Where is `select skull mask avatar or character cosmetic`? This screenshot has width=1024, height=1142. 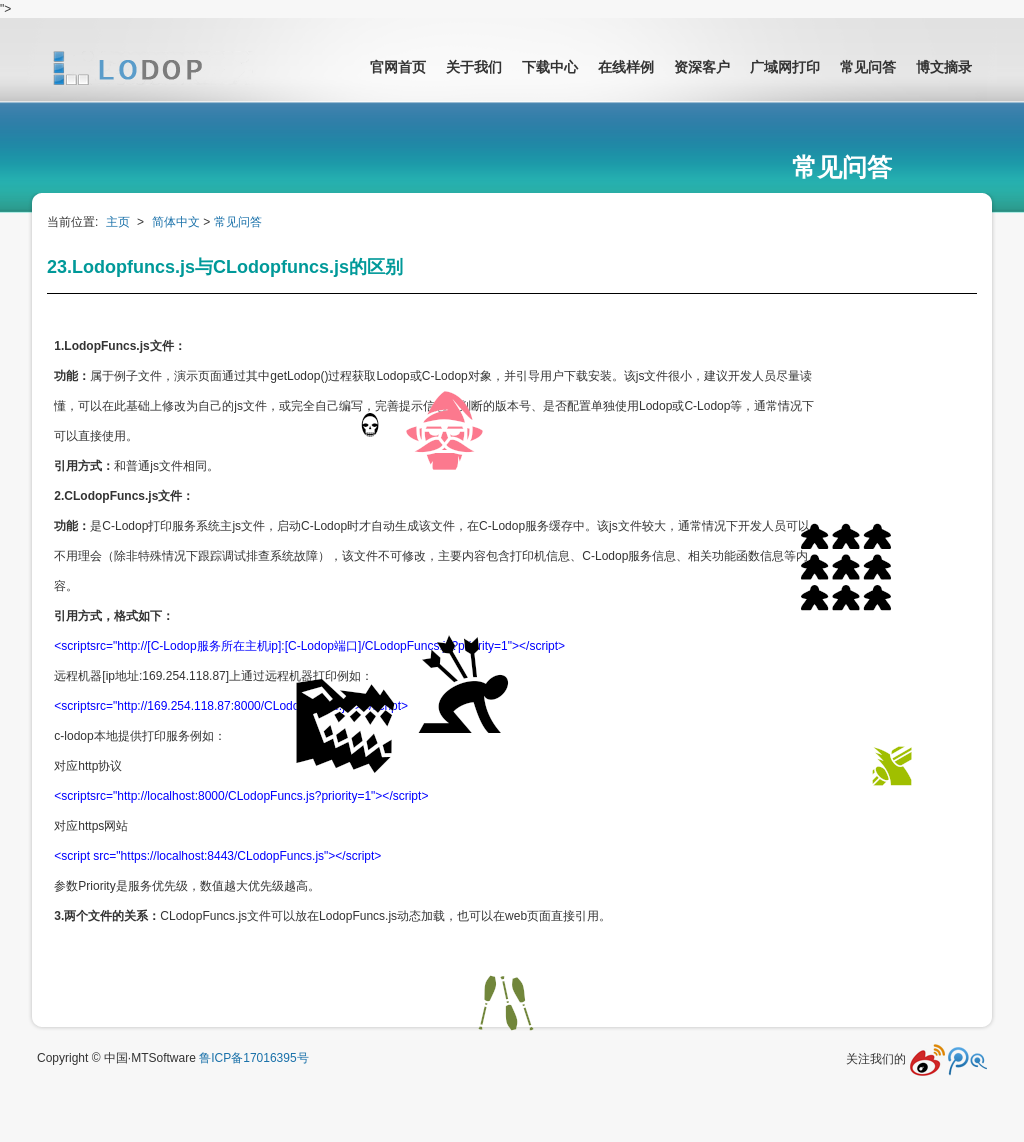
select skull mask avatar or character cosmetic is located at coordinates (370, 425).